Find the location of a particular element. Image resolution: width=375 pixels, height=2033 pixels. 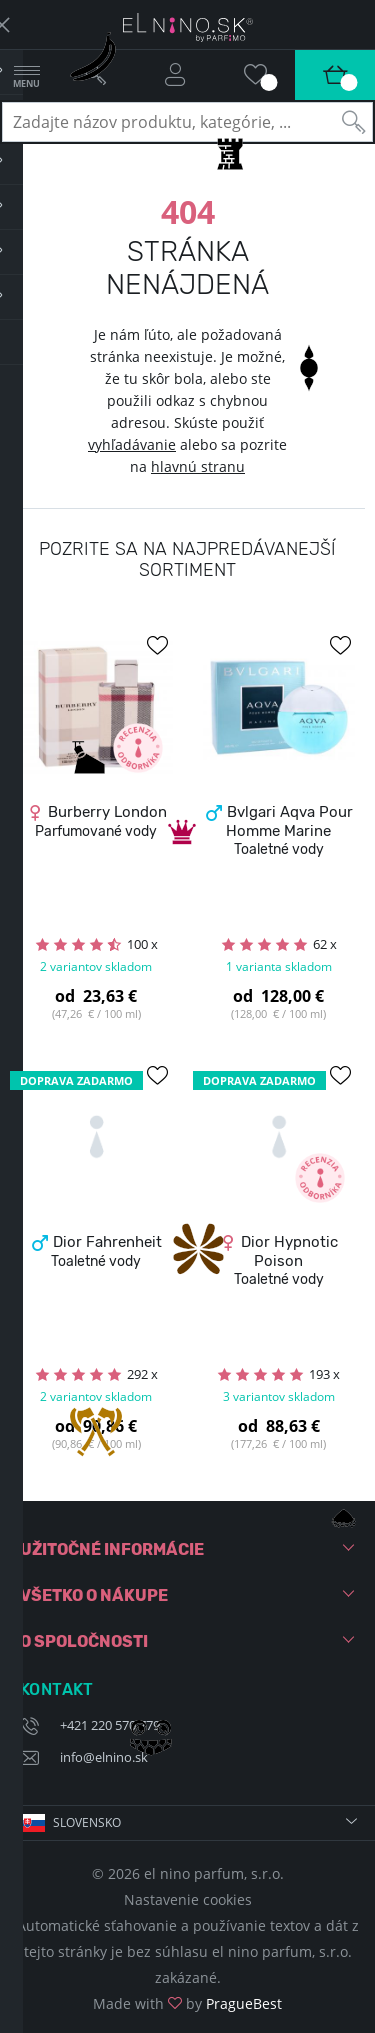

access combat or battle features is located at coordinates (96, 1432).